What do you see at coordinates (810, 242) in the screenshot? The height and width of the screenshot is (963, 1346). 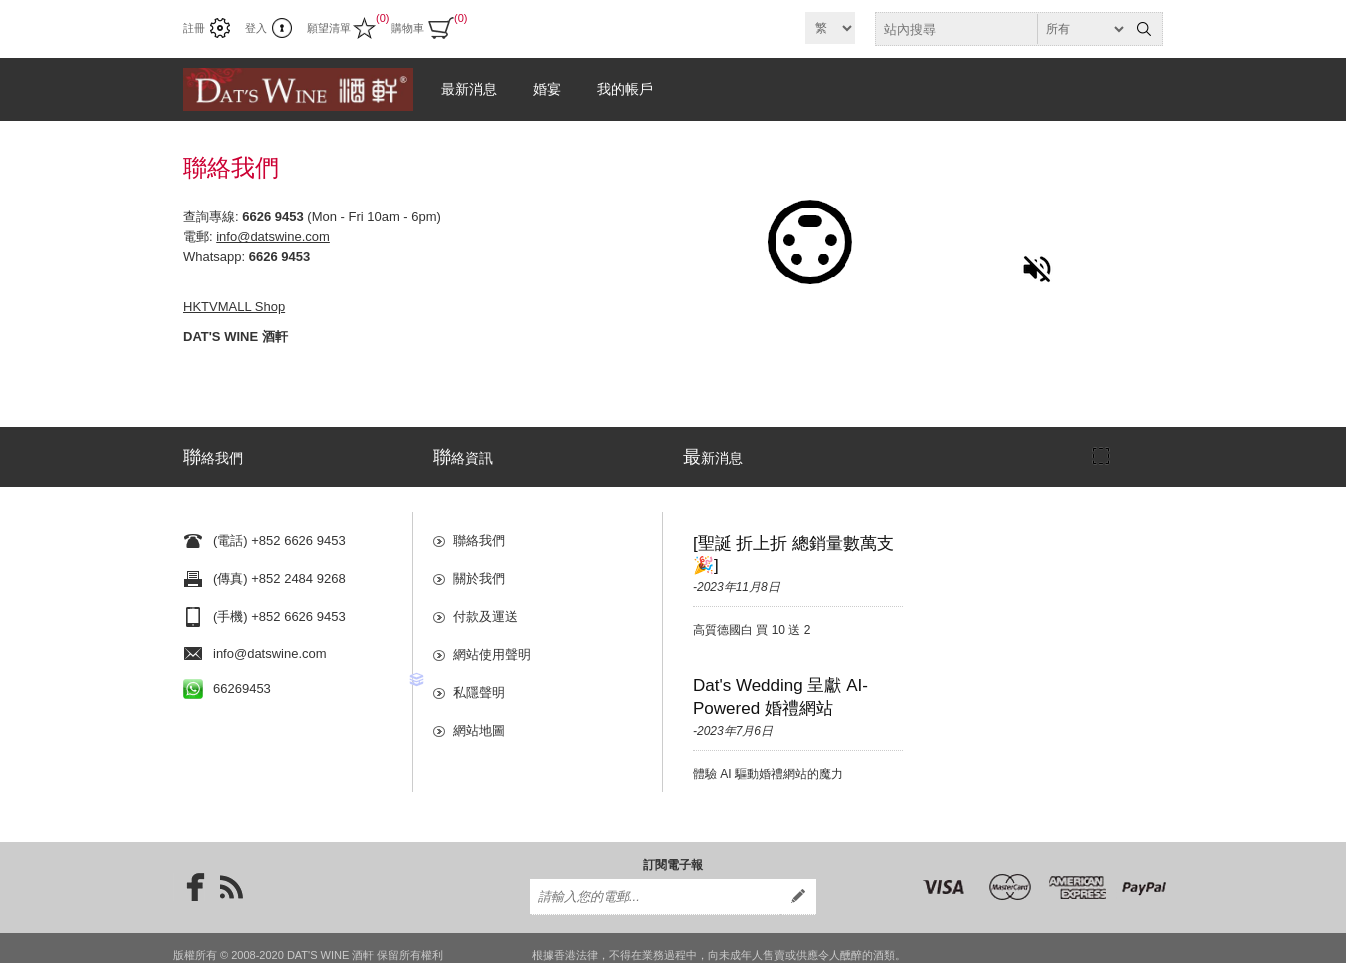 I see `configure s-video input settings` at bounding box center [810, 242].